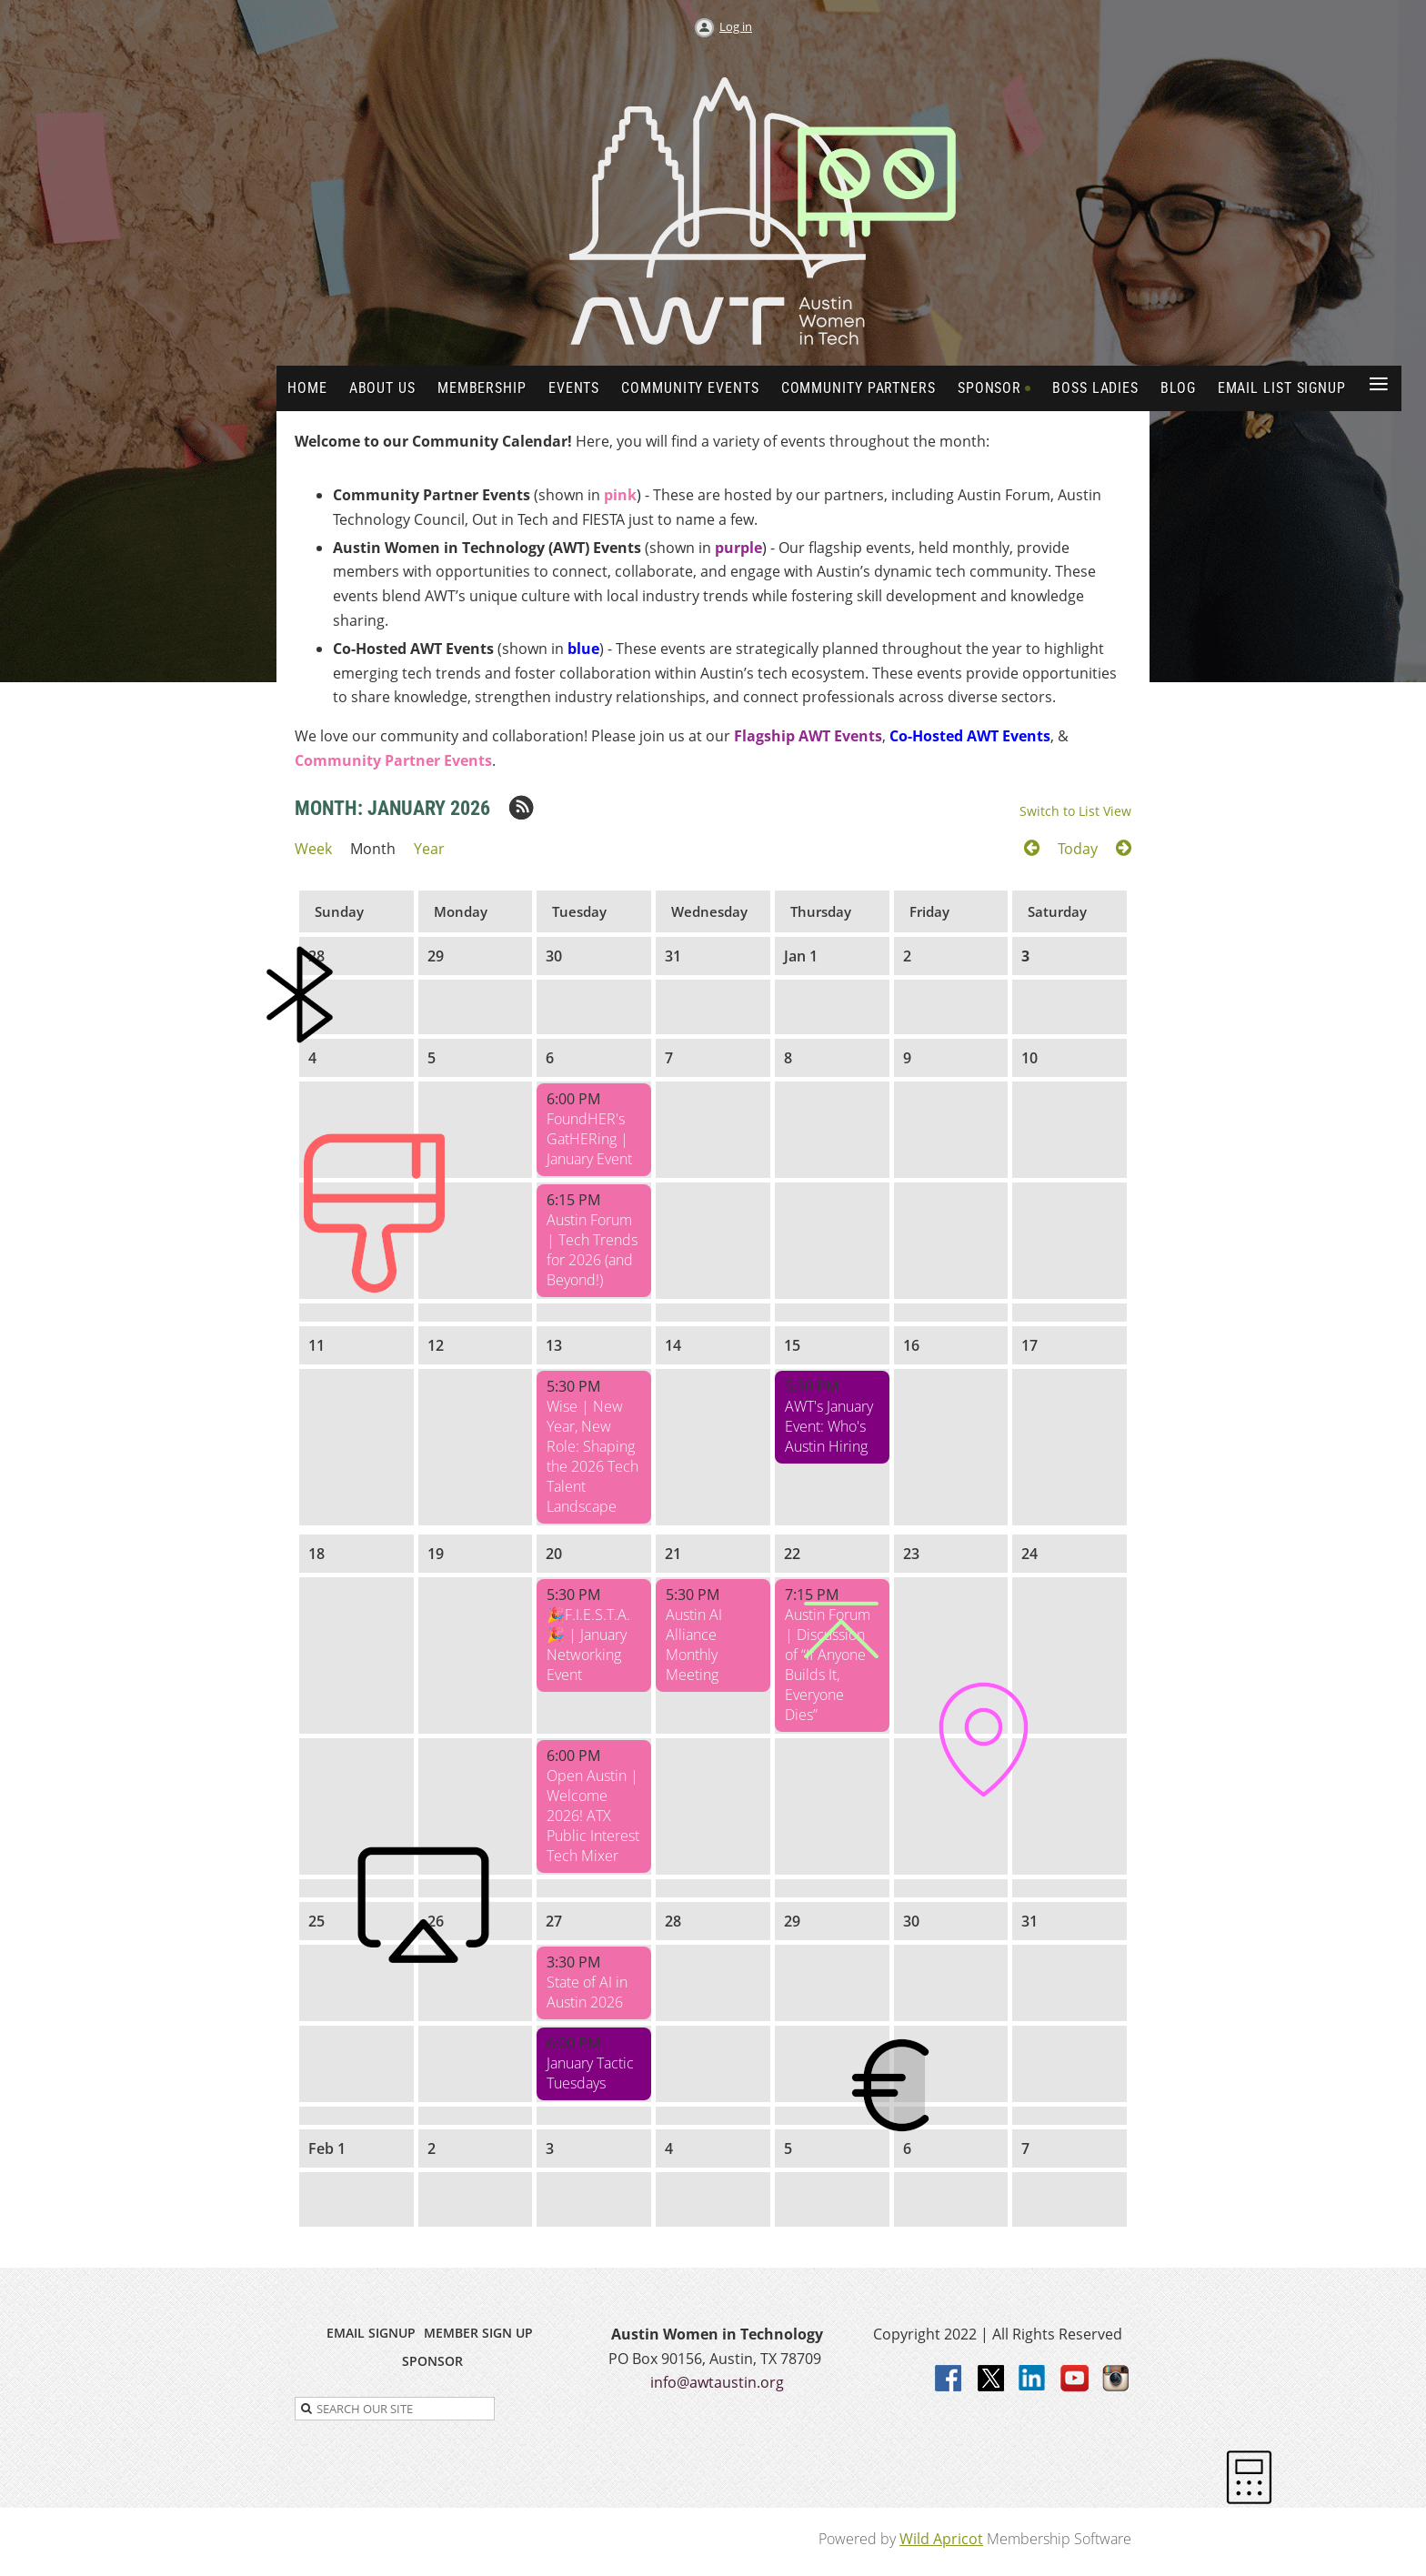  What do you see at coordinates (299, 994) in the screenshot?
I see `toggle bluetooth connectivity` at bounding box center [299, 994].